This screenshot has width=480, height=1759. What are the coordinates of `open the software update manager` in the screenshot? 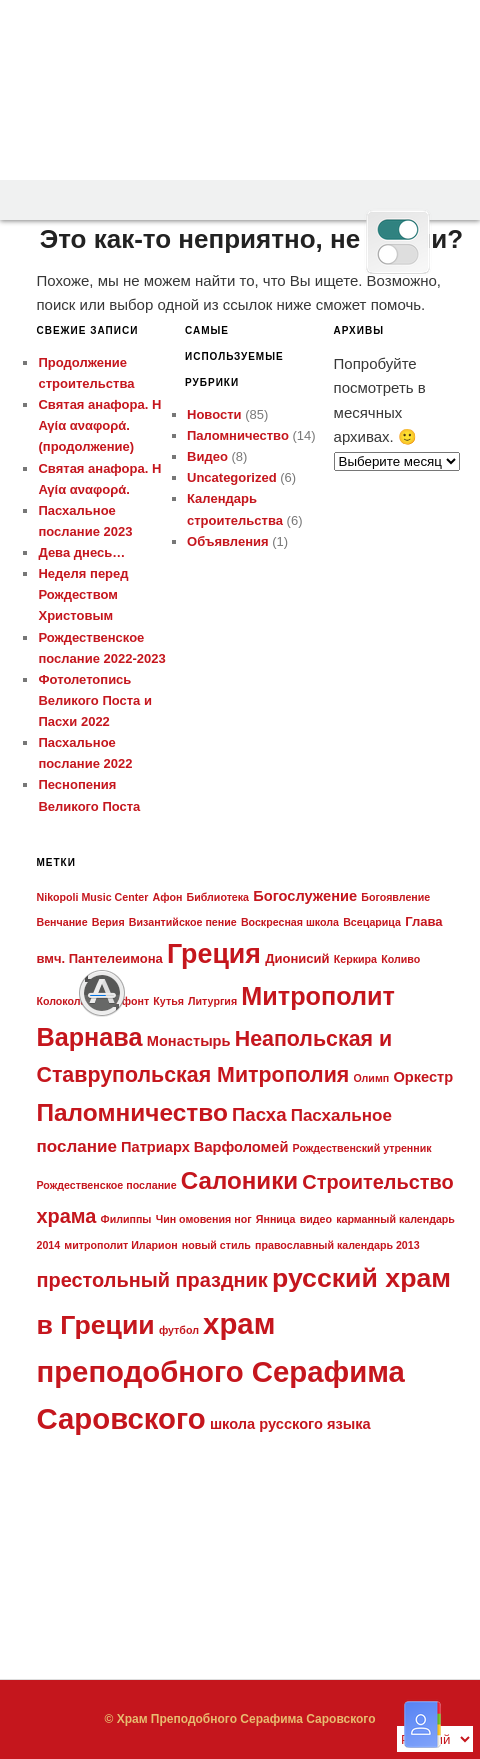 It's located at (102, 993).